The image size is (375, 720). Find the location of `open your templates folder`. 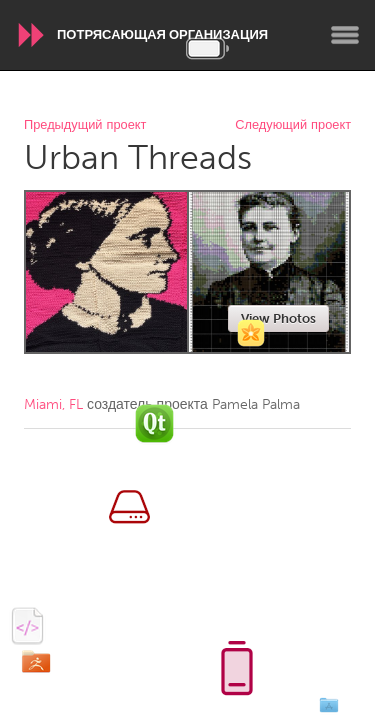

open your templates folder is located at coordinates (329, 705).